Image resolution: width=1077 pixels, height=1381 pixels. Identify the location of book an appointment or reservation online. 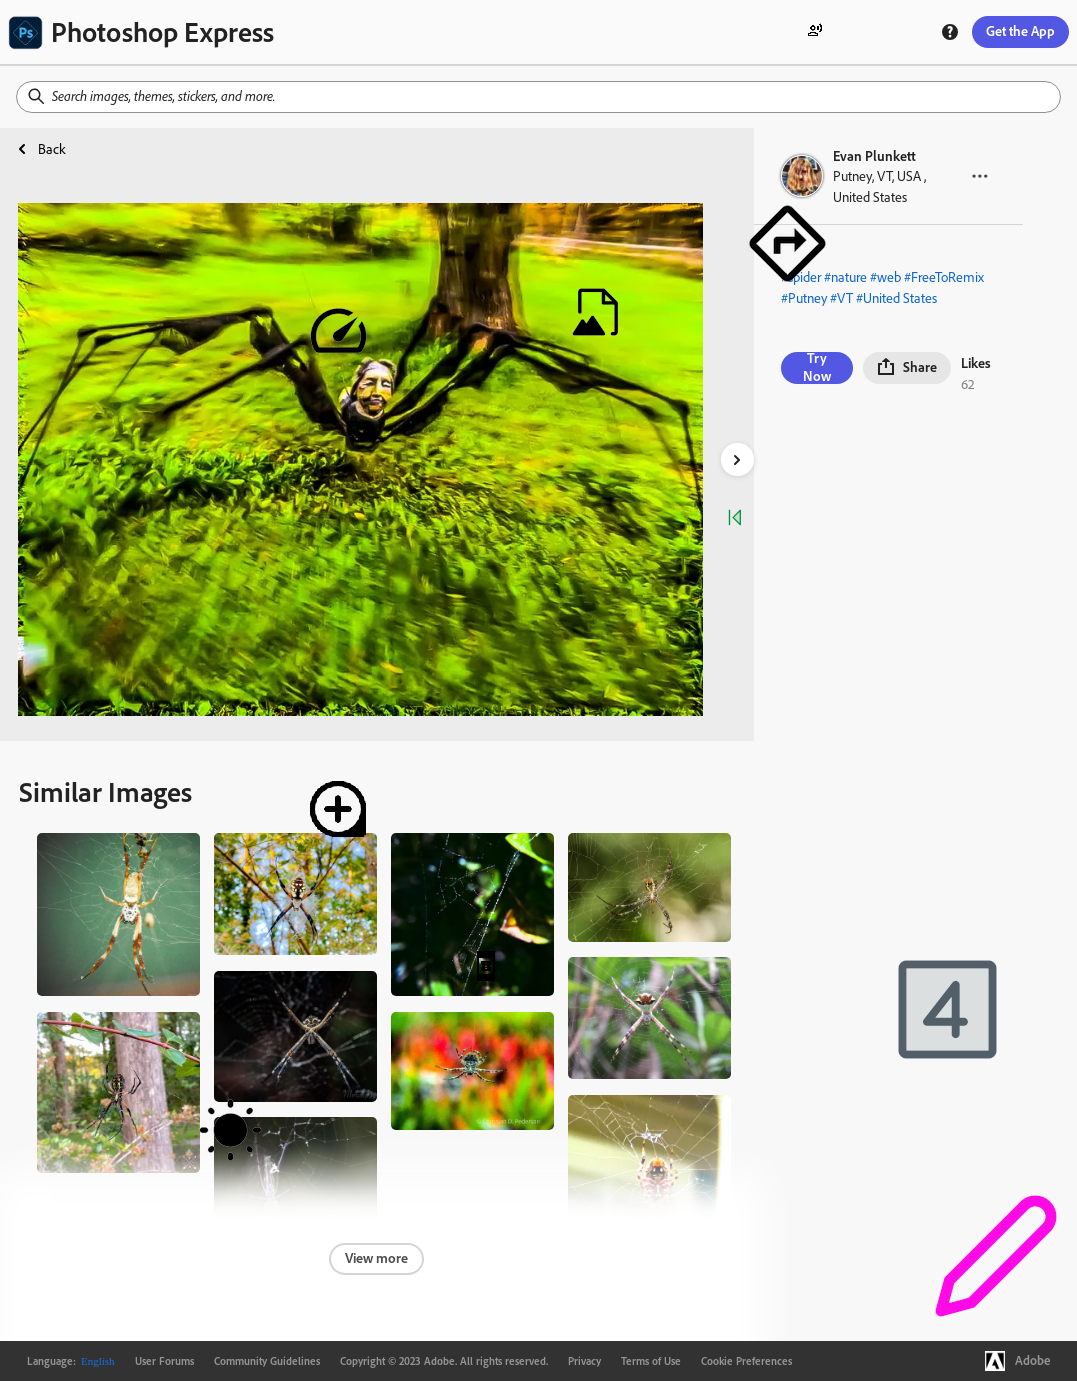
(486, 966).